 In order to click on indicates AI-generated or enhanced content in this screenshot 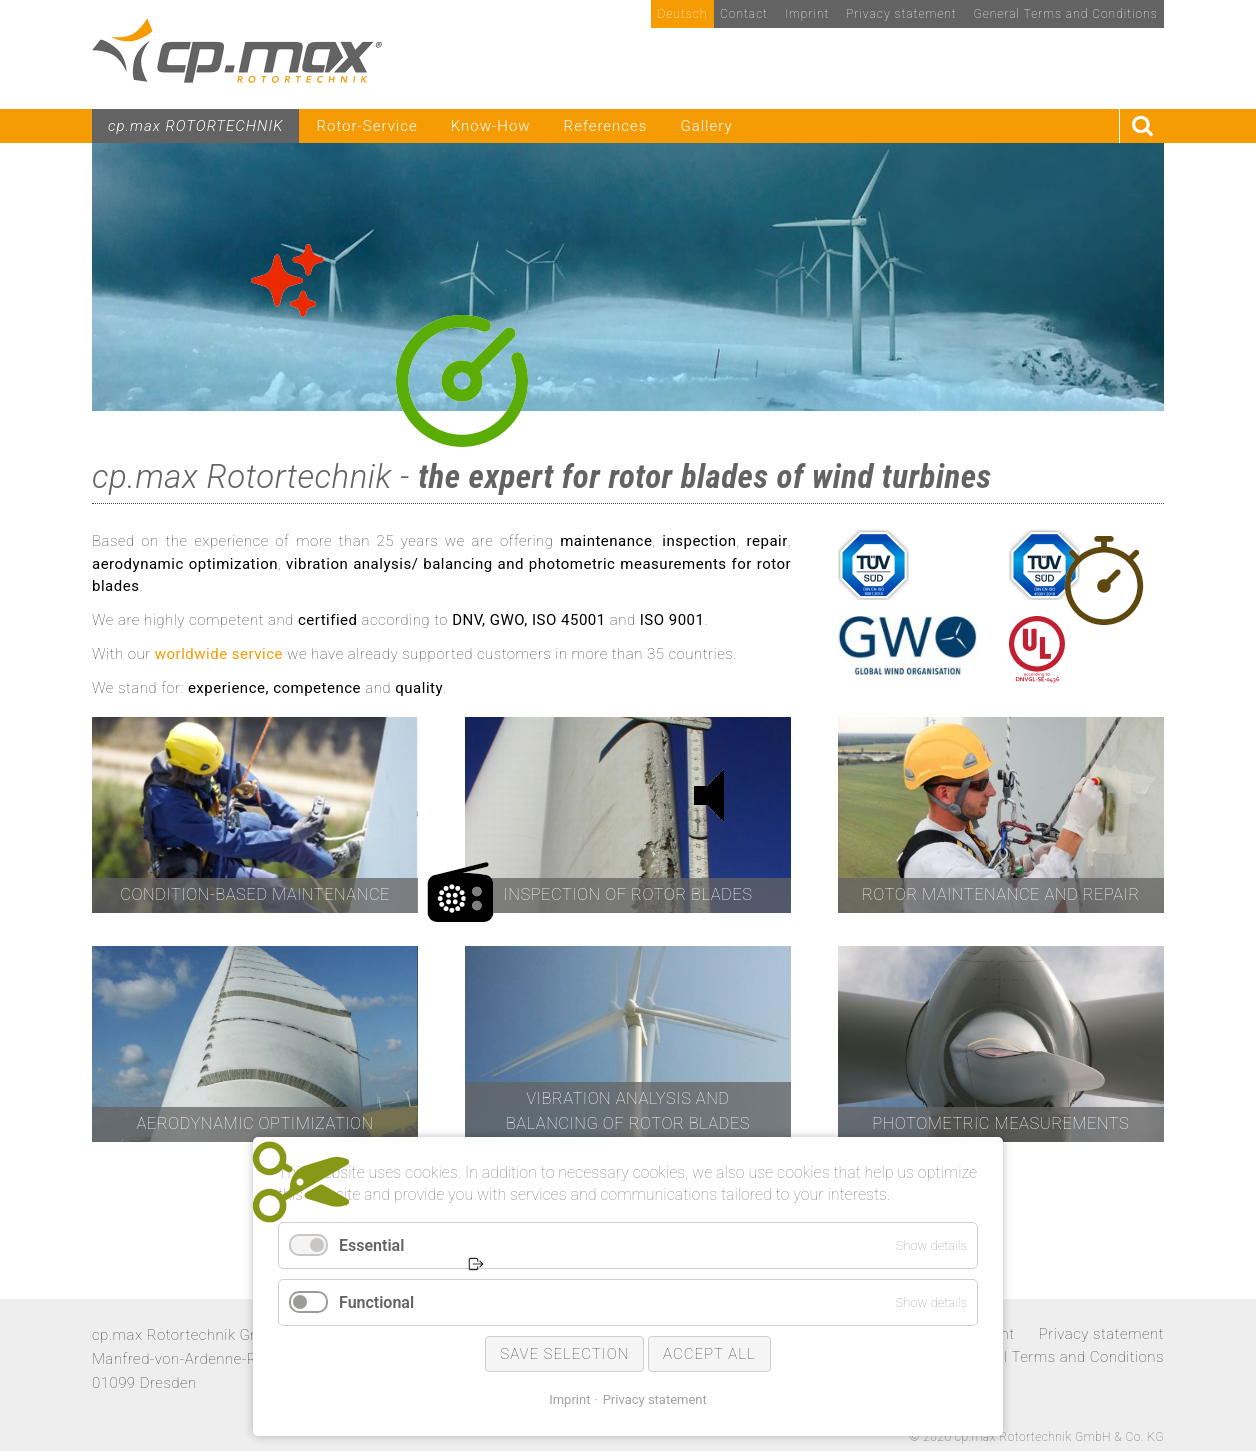, I will do `click(287, 280)`.